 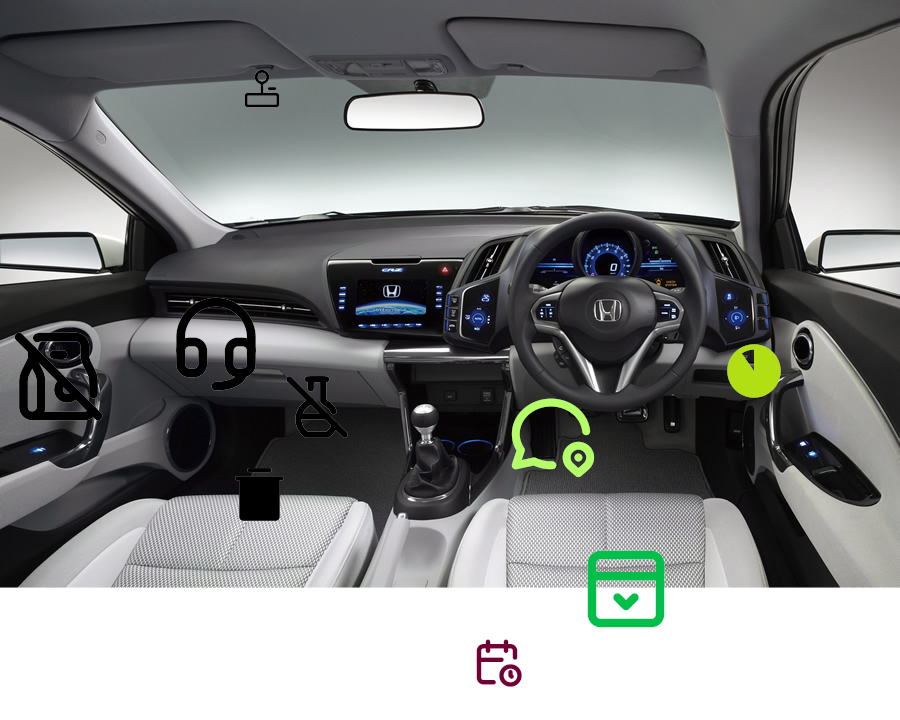 What do you see at coordinates (497, 662) in the screenshot?
I see `schedule an event with a specific time` at bounding box center [497, 662].